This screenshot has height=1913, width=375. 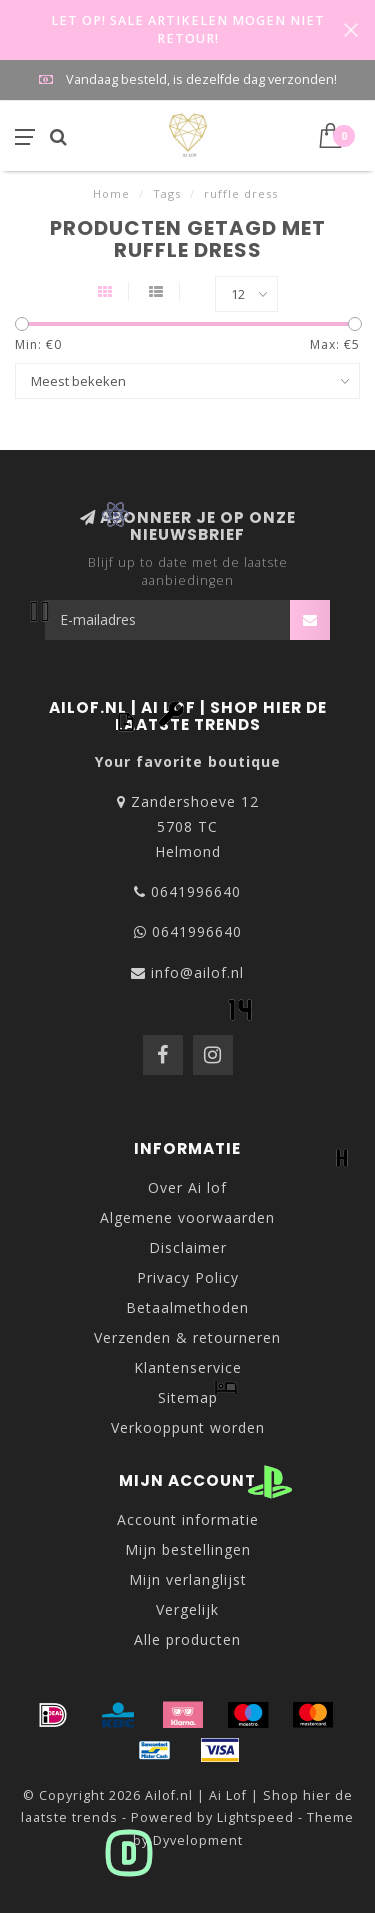 What do you see at coordinates (171, 713) in the screenshot?
I see `access settings or configuration options` at bounding box center [171, 713].